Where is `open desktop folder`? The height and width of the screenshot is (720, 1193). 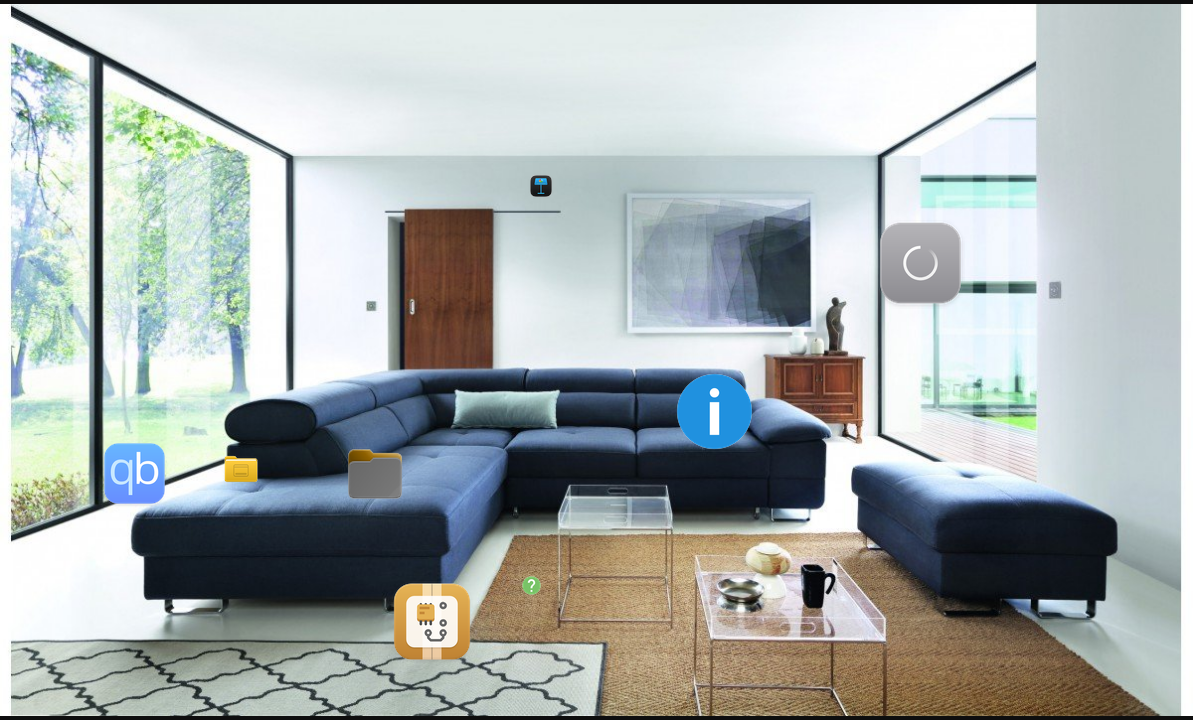
open desktop folder is located at coordinates (241, 469).